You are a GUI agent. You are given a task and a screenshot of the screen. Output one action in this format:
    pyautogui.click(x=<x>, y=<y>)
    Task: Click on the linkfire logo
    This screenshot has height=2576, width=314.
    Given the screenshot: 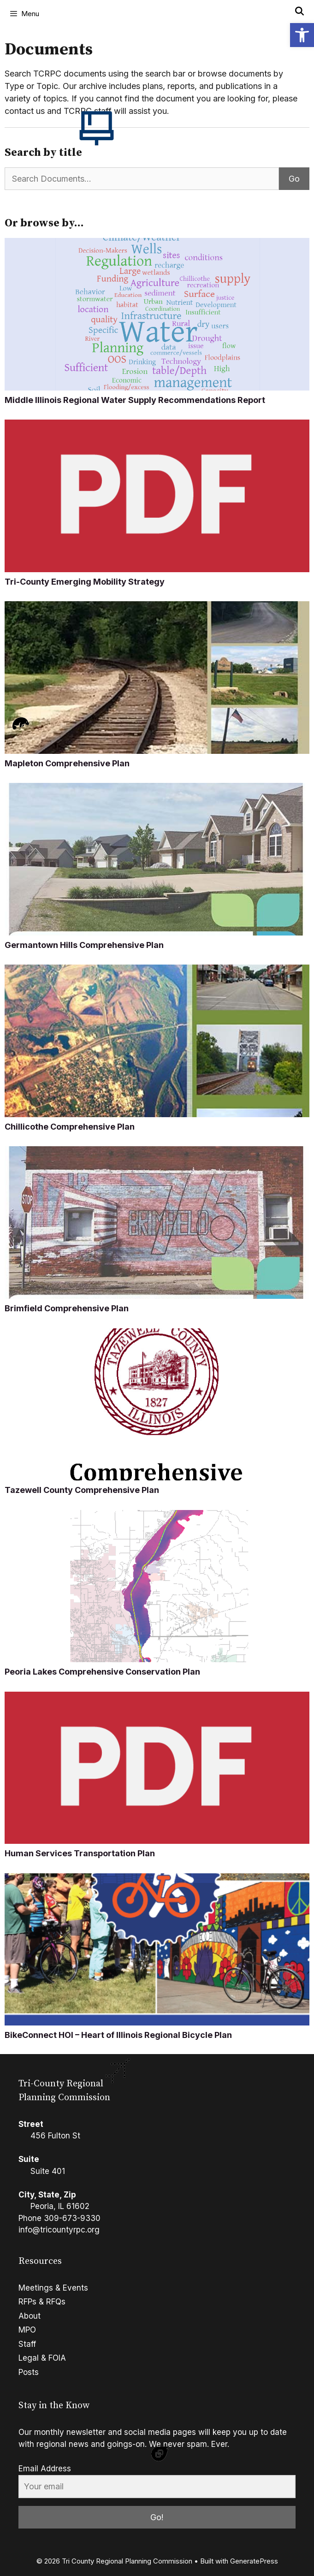 What is the action you would take?
    pyautogui.click(x=160, y=2454)
    